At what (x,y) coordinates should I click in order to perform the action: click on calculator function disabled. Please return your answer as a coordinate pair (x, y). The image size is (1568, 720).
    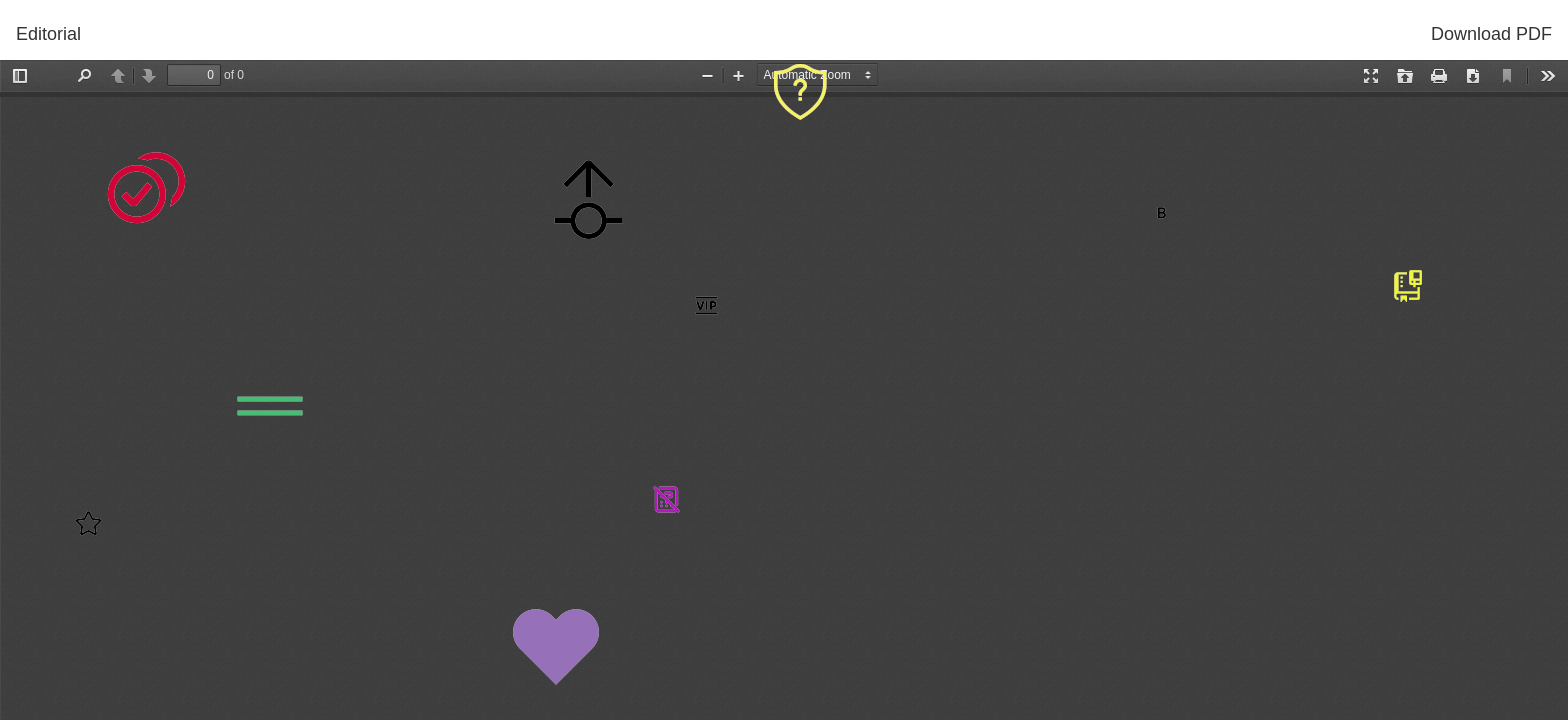
    Looking at the image, I should click on (666, 499).